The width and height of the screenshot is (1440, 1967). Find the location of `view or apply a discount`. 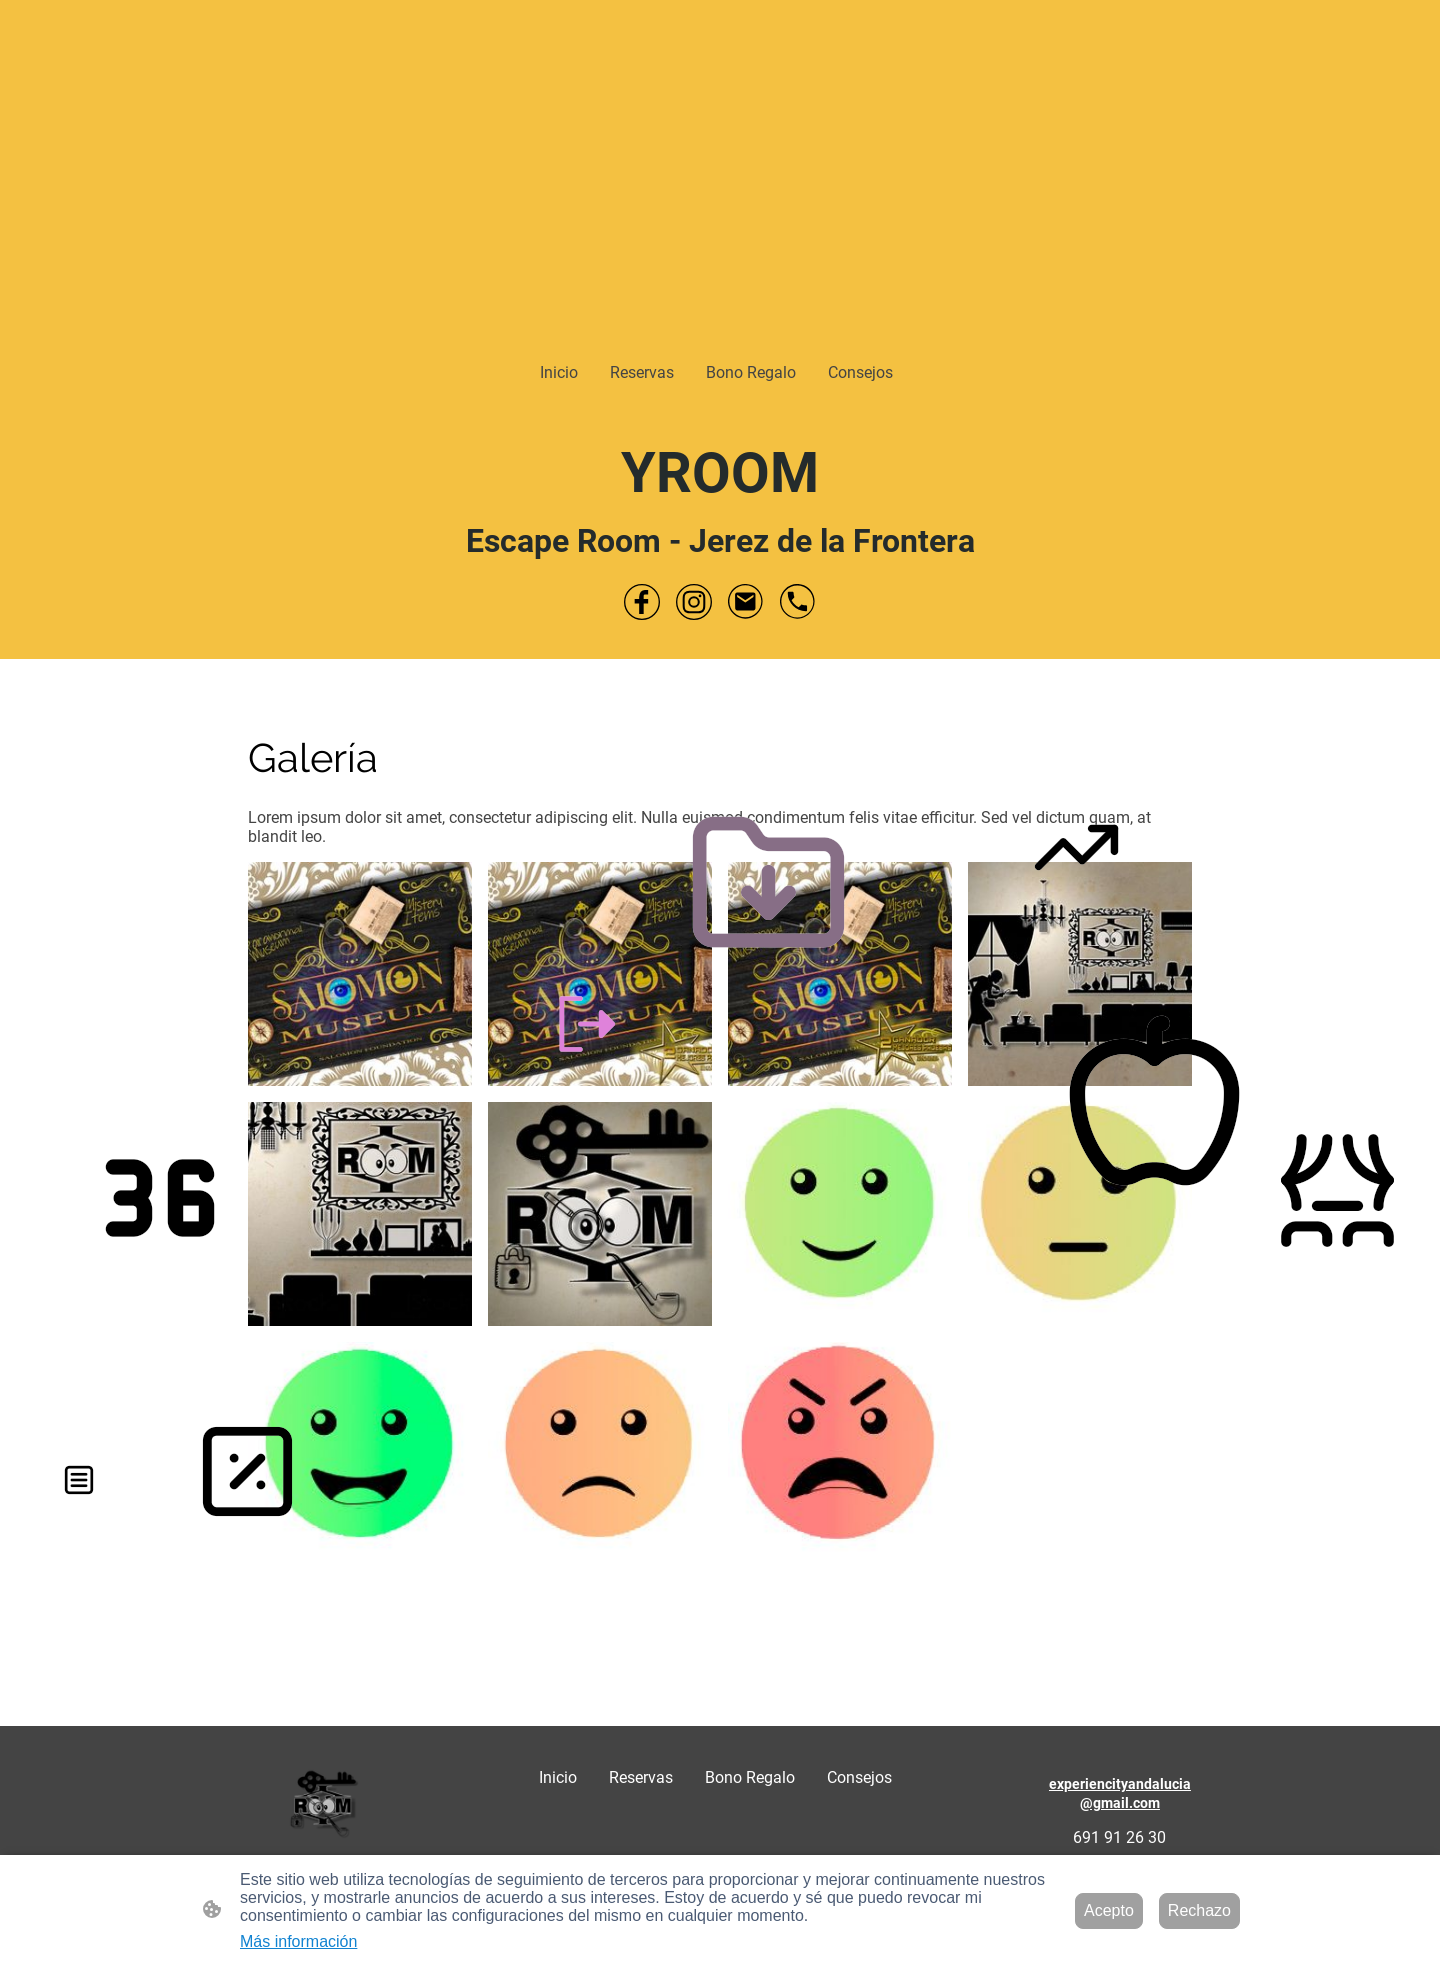

view or apply a discount is located at coordinates (247, 1471).